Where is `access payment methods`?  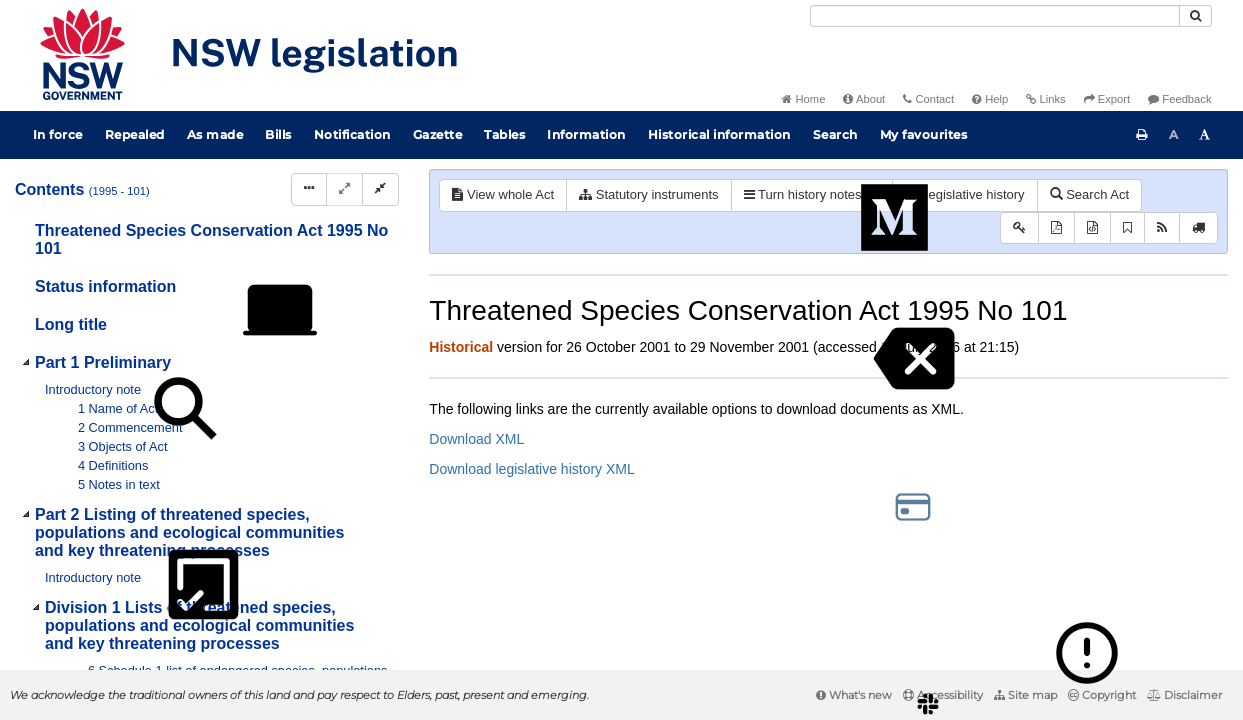
access payment methods is located at coordinates (913, 507).